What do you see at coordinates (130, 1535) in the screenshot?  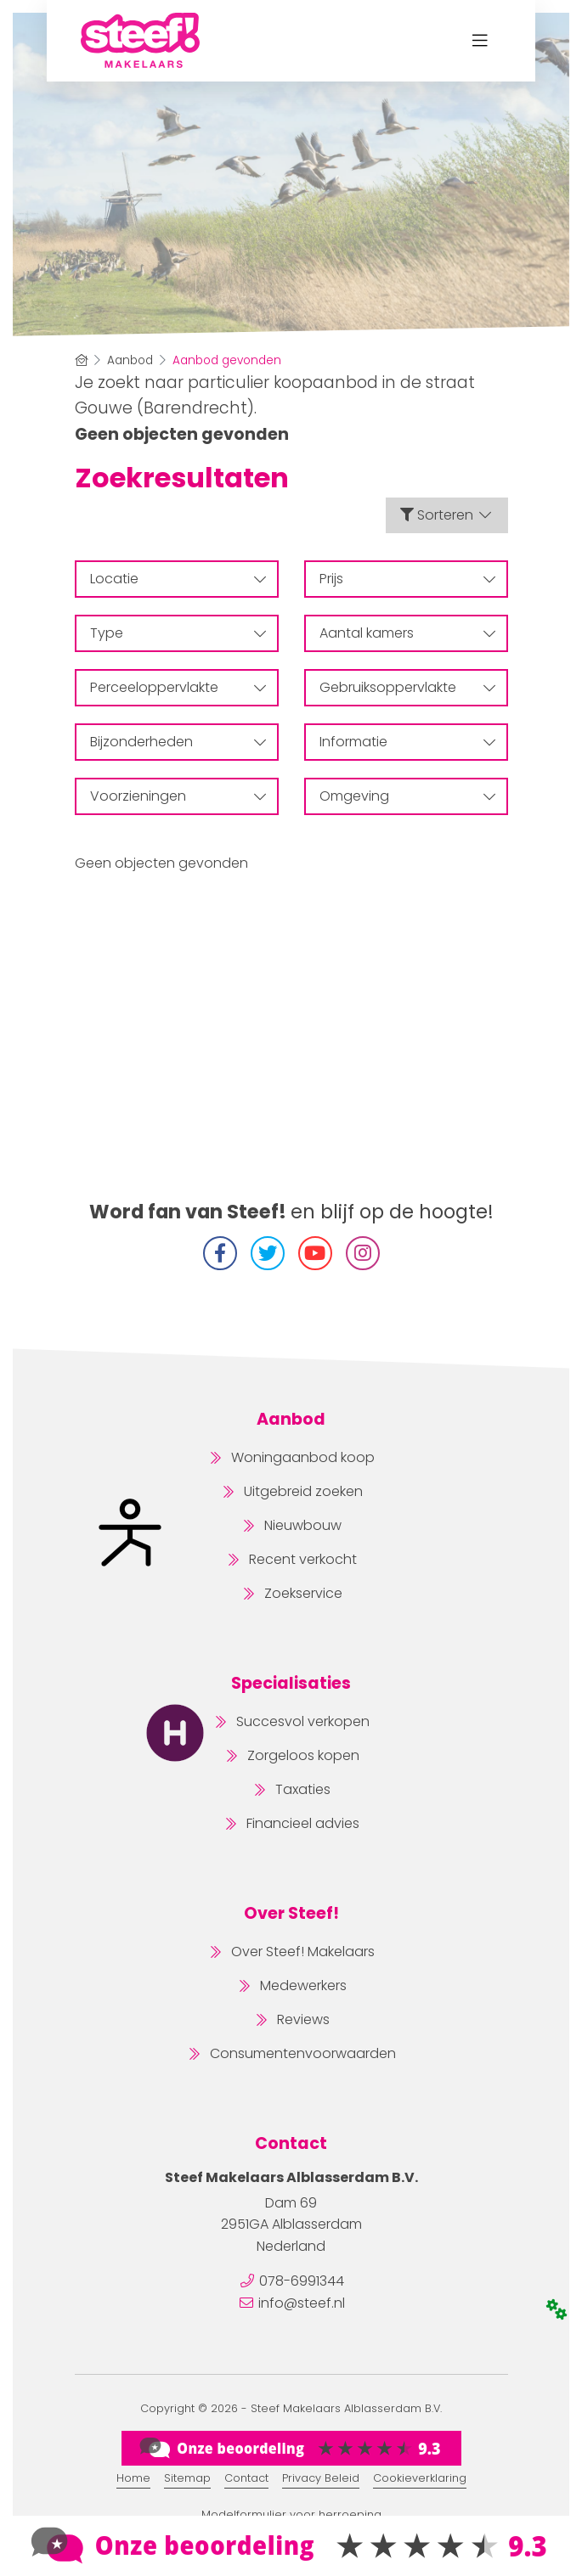 I see `access tai chi or meditation exercises` at bounding box center [130, 1535].